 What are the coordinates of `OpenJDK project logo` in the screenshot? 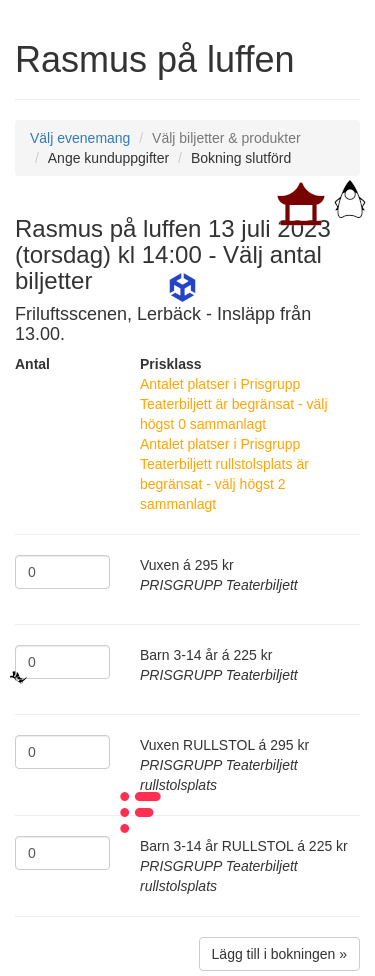 It's located at (350, 199).